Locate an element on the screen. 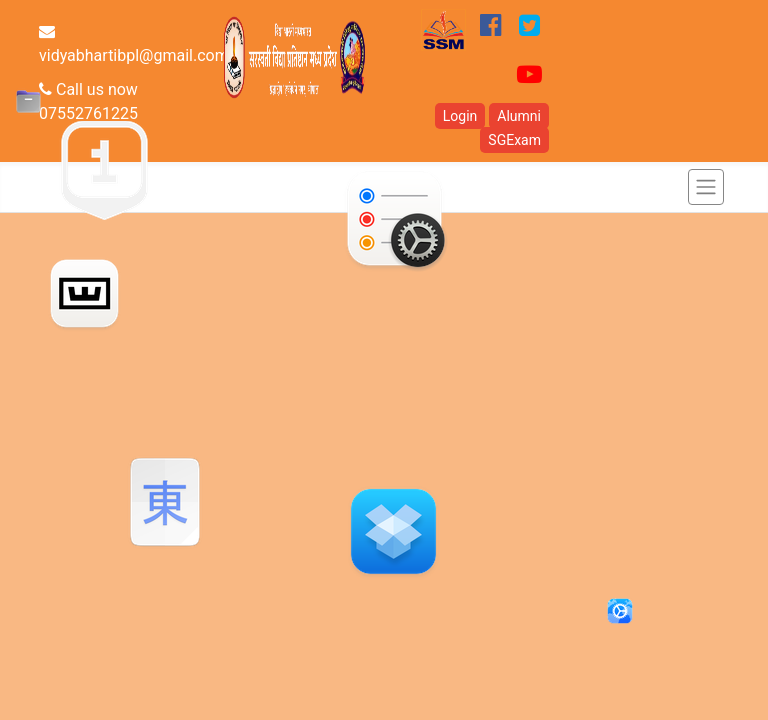  open the nautilus file manager is located at coordinates (28, 101).